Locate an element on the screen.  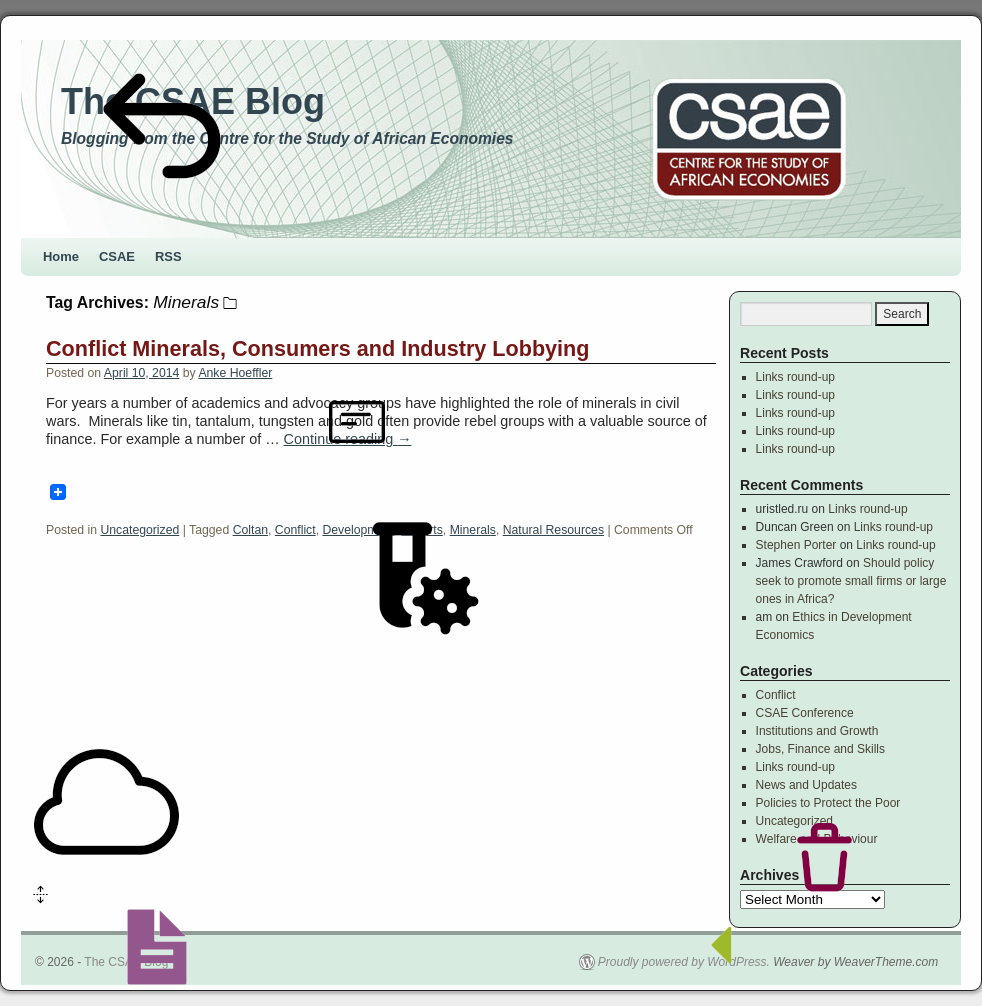
view document details is located at coordinates (157, 947).